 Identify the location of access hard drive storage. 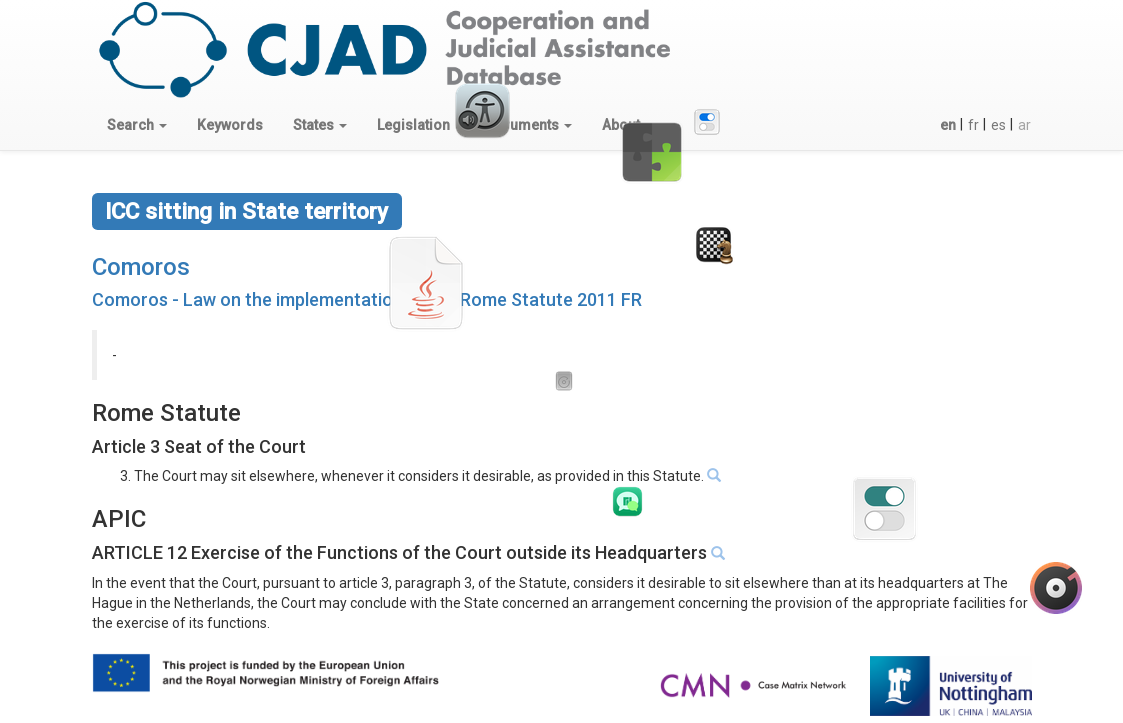
(564, 381).